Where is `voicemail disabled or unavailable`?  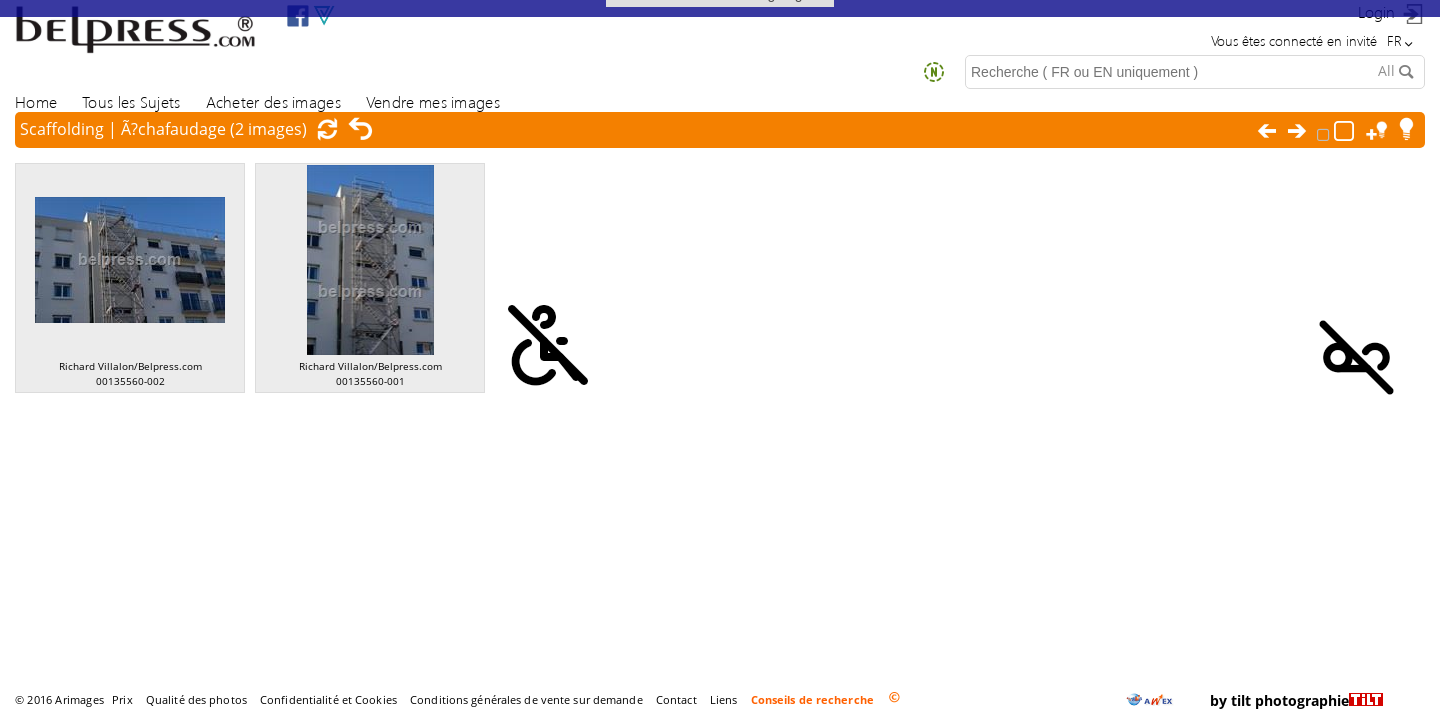 voicemail disabled or unavailable is located at coordinates (1356, 357).